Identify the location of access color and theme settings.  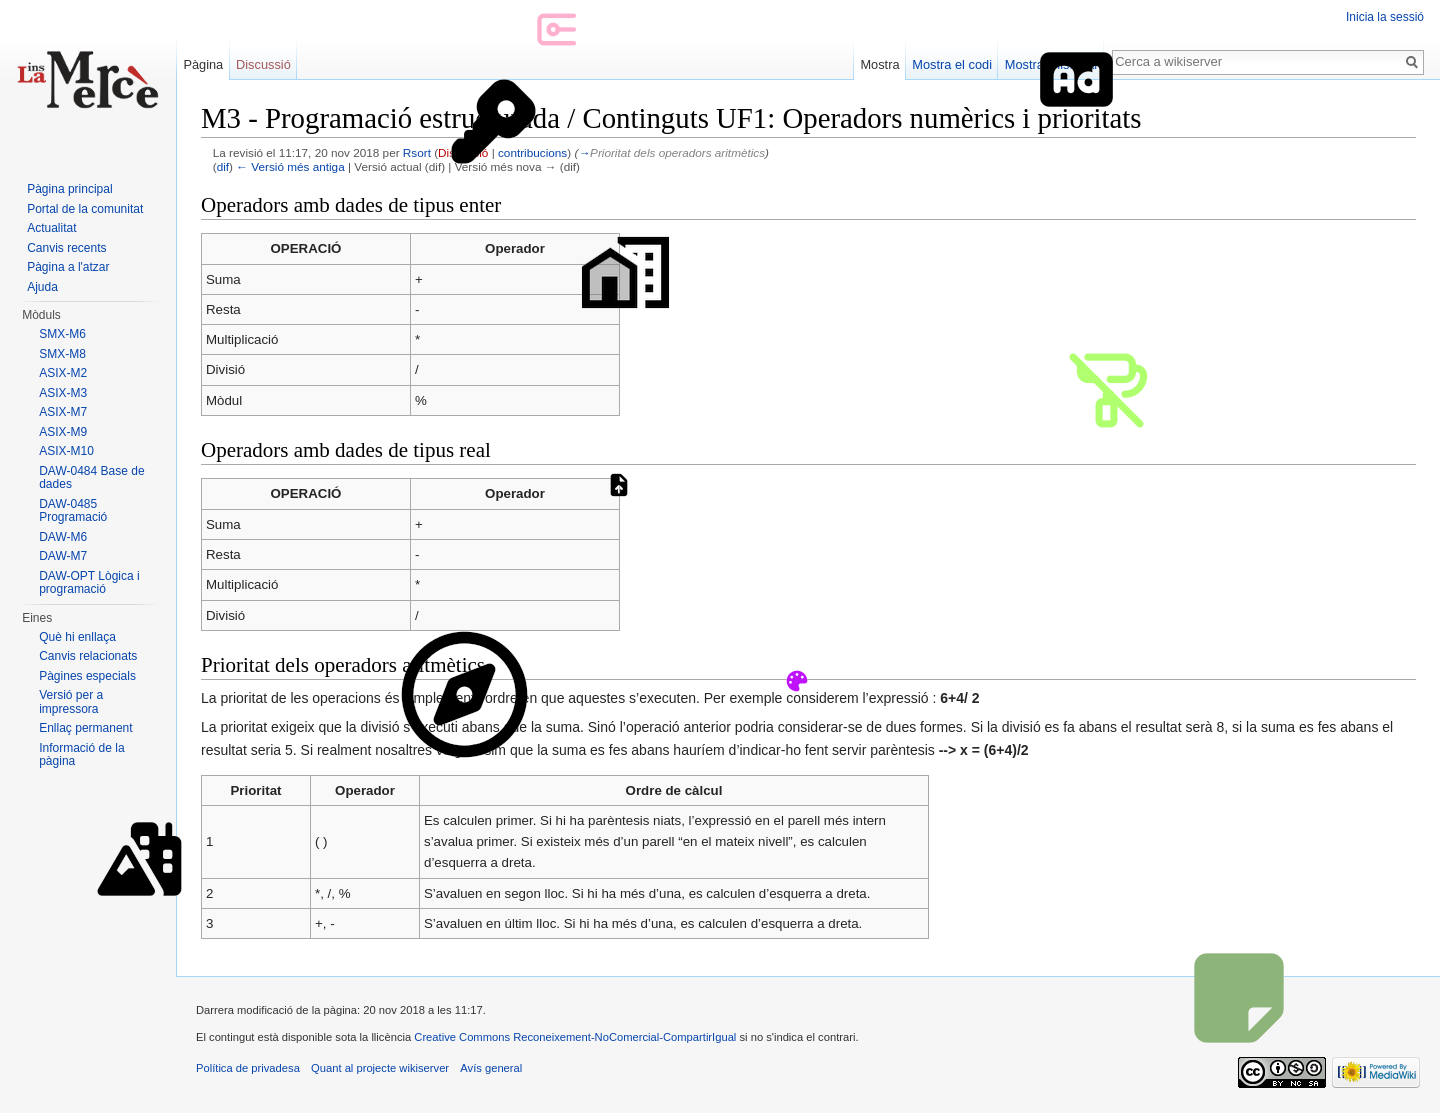
(797, 681).